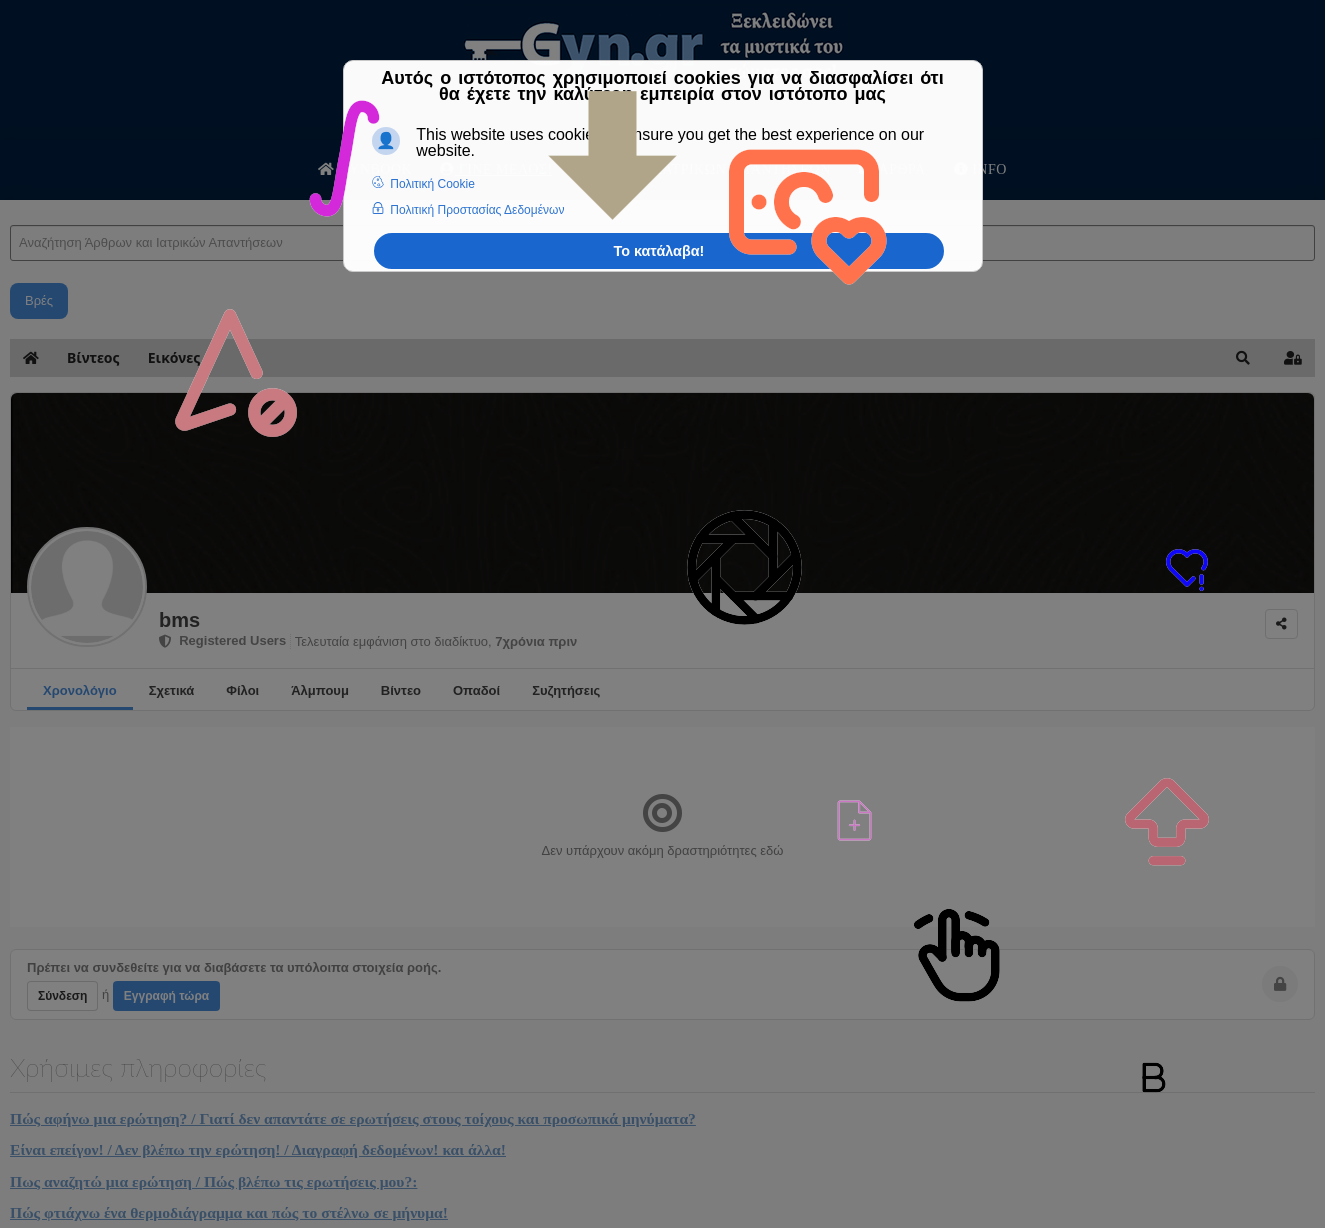  What do you see at coordinates (230, 370) in the screenshot?
I see `cancel current navigation route` at bounding box center [230, 370].